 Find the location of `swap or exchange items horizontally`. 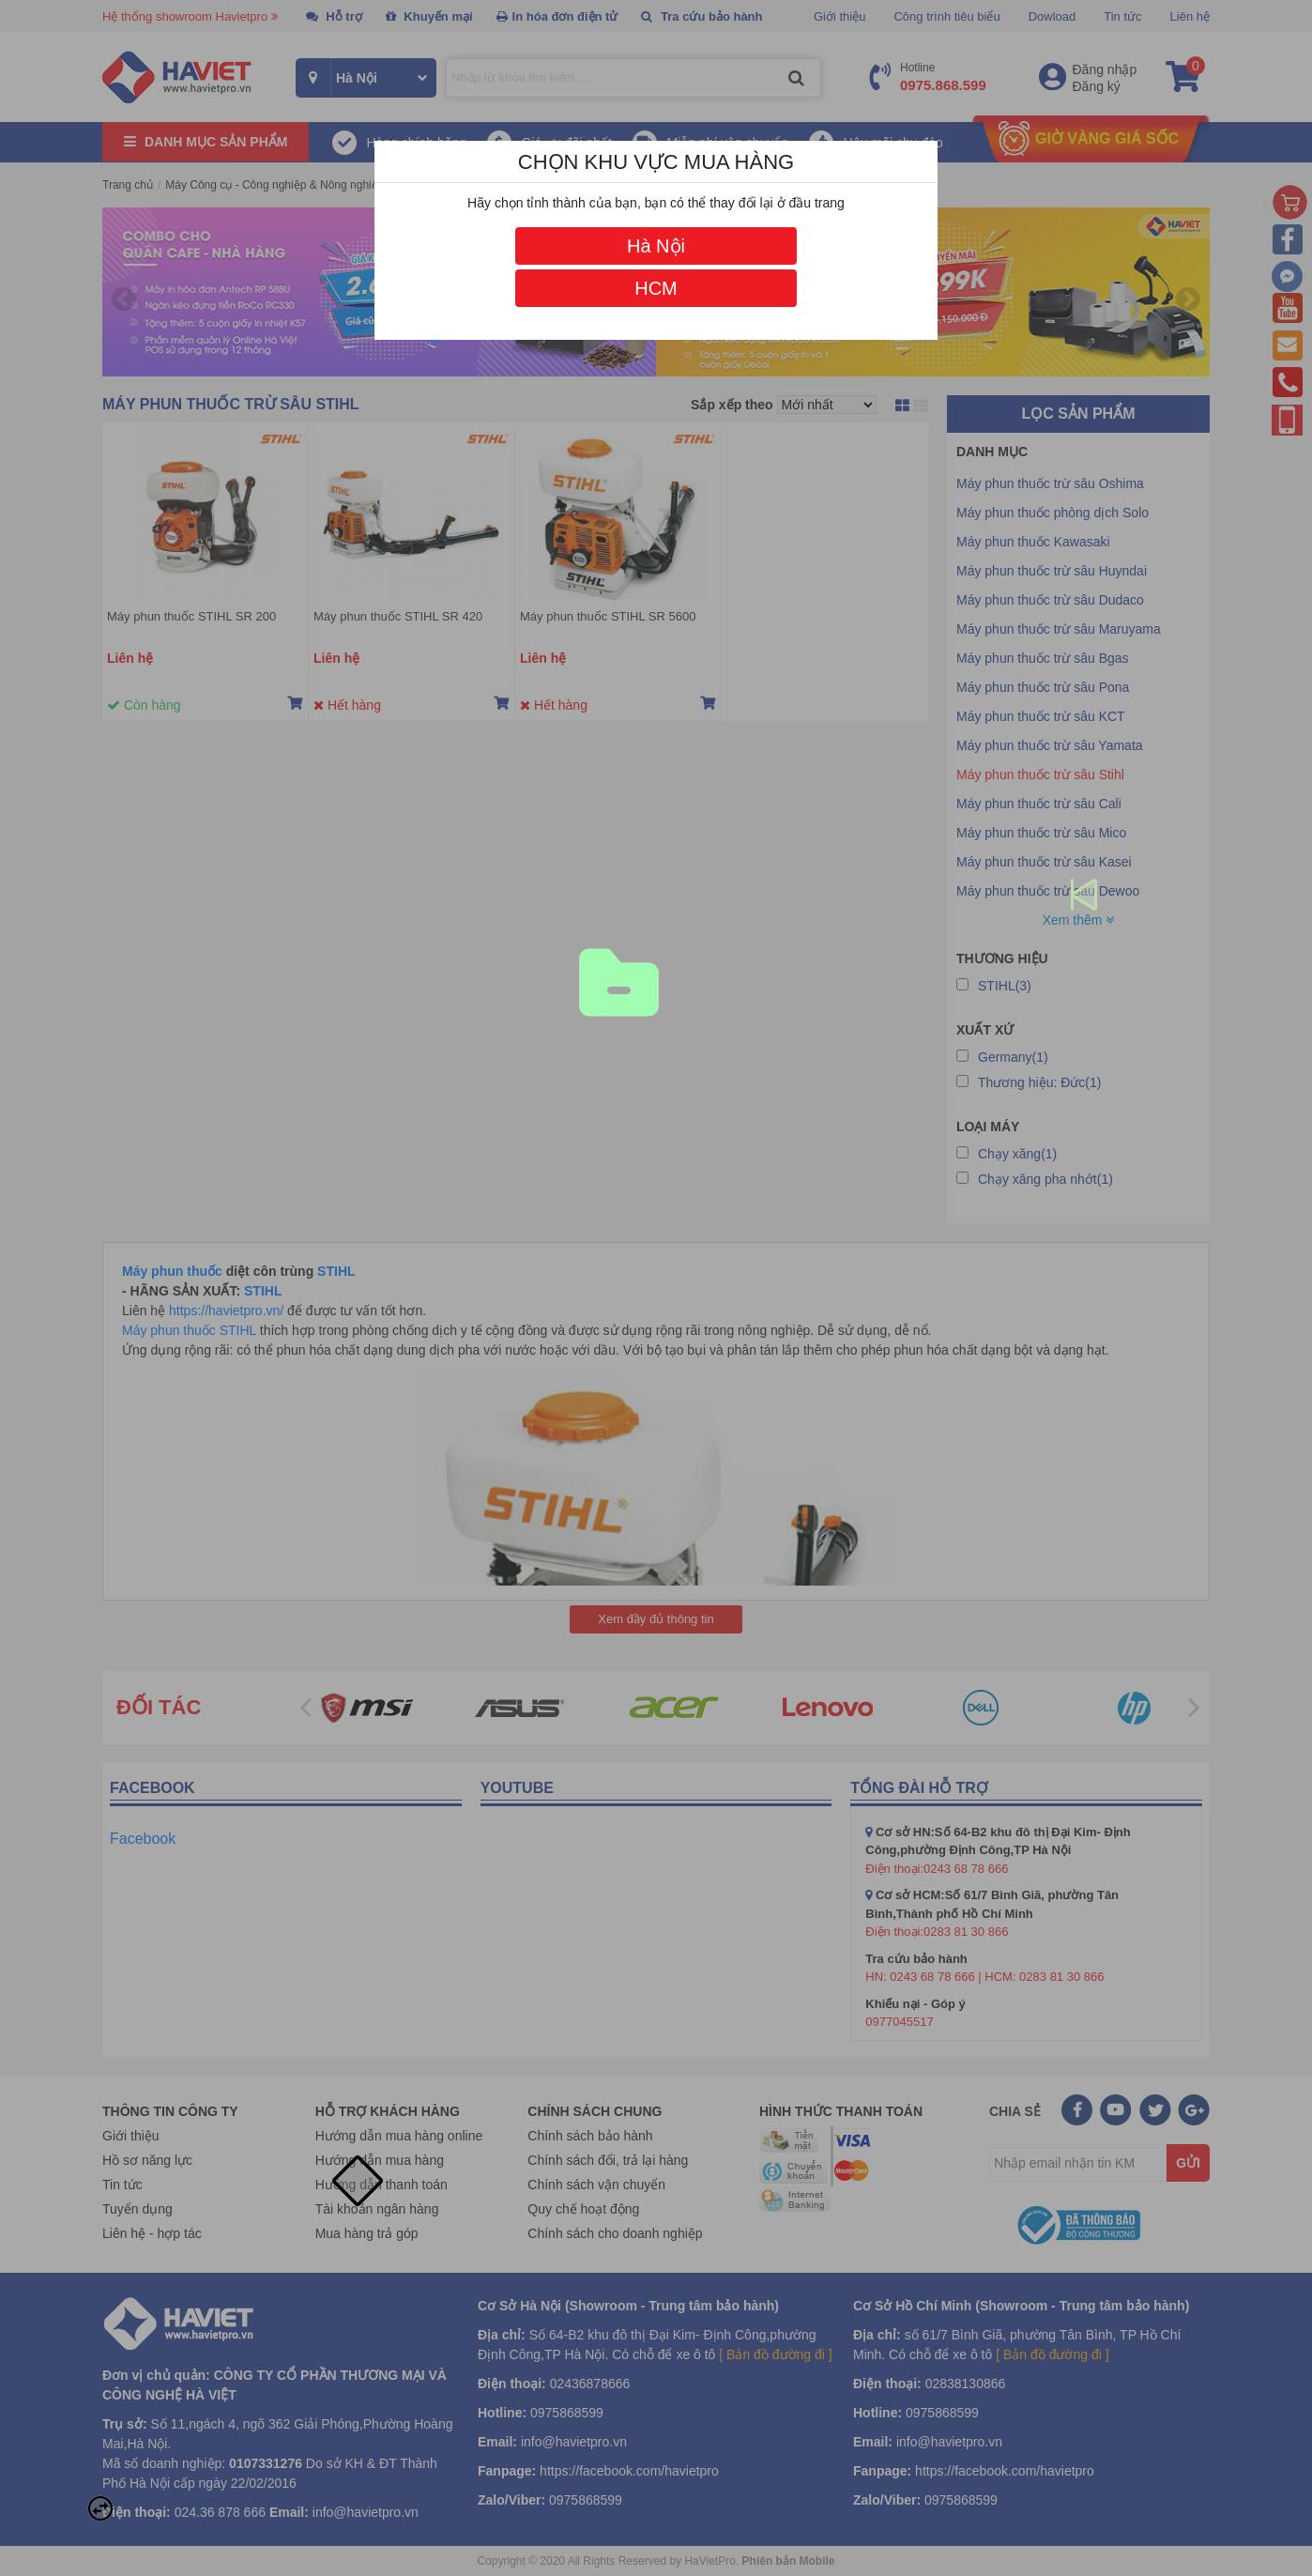

swap or exchange items horizontally is located at coordinates (100, 2508).